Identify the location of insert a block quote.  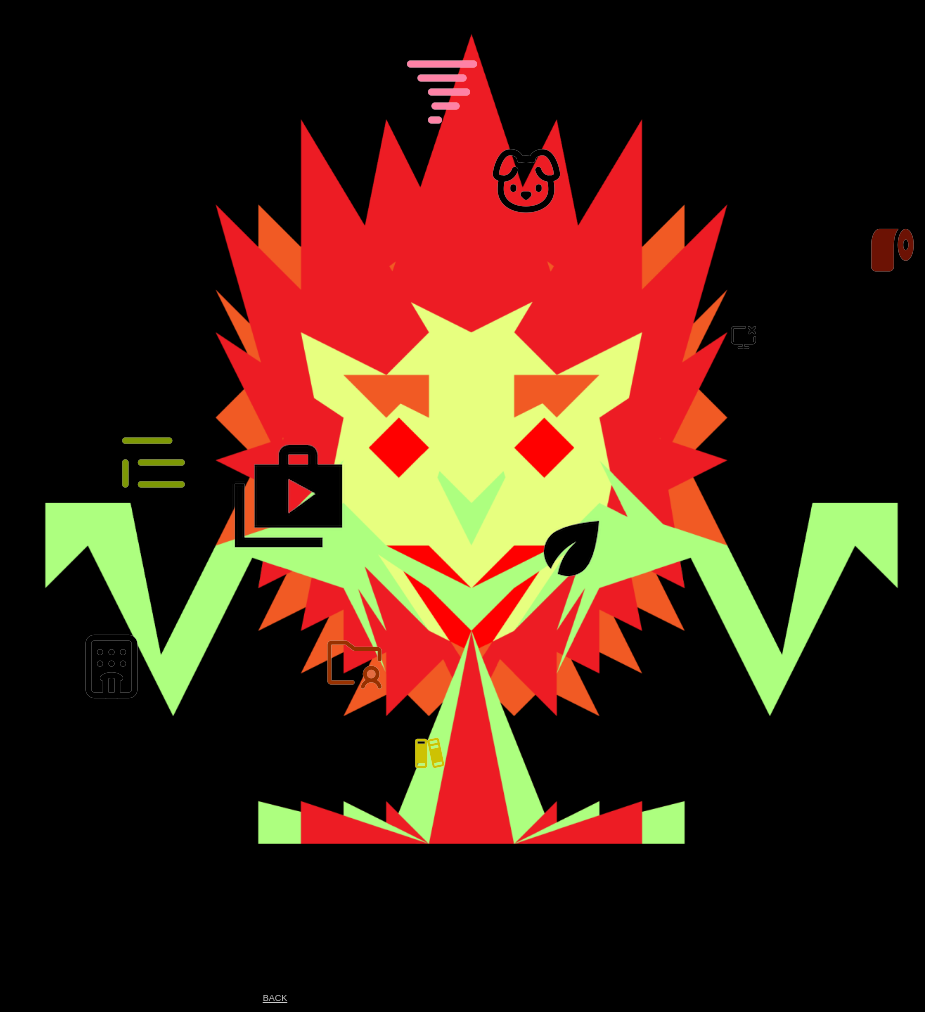
(153, 462).